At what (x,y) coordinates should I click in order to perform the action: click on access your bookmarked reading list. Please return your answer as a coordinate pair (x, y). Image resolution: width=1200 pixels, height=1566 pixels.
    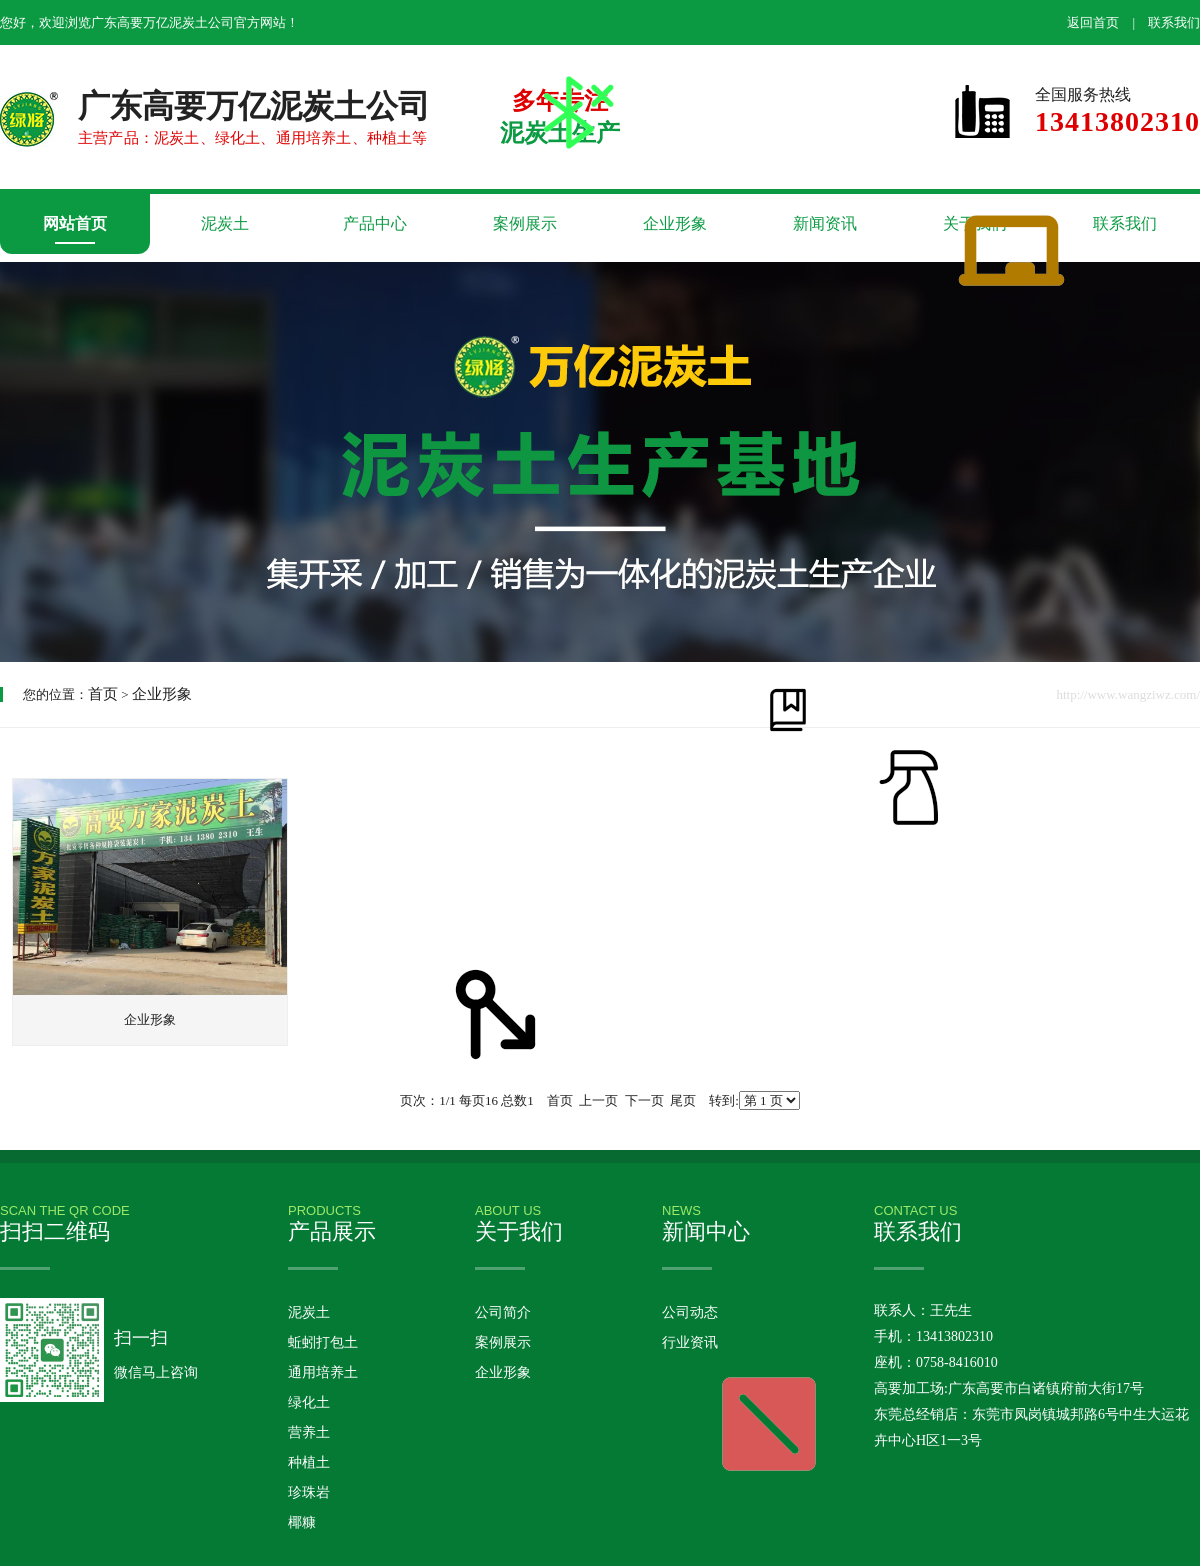
    Looking at the image, I should click on (788, 710).